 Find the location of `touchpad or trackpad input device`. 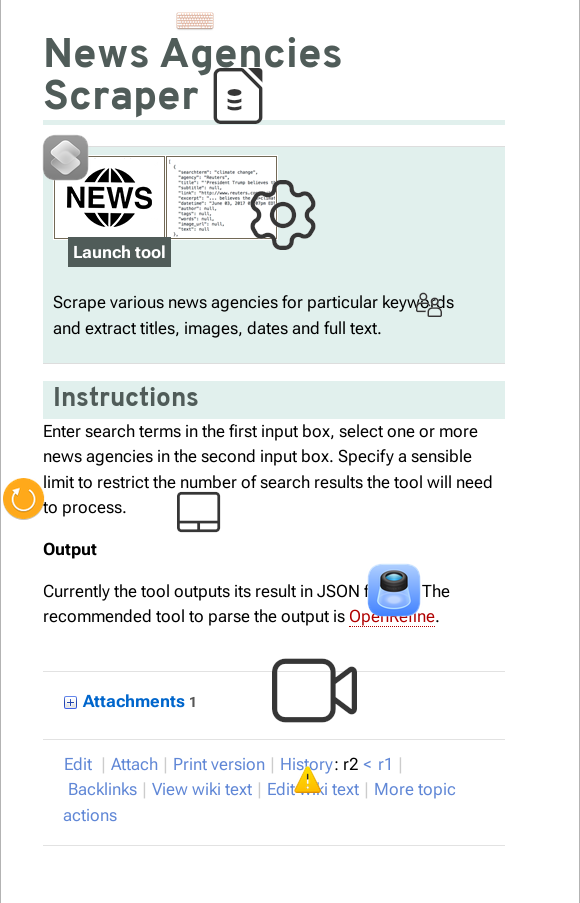

touchpad or trackpad input device is located at coordinates (200, 512).